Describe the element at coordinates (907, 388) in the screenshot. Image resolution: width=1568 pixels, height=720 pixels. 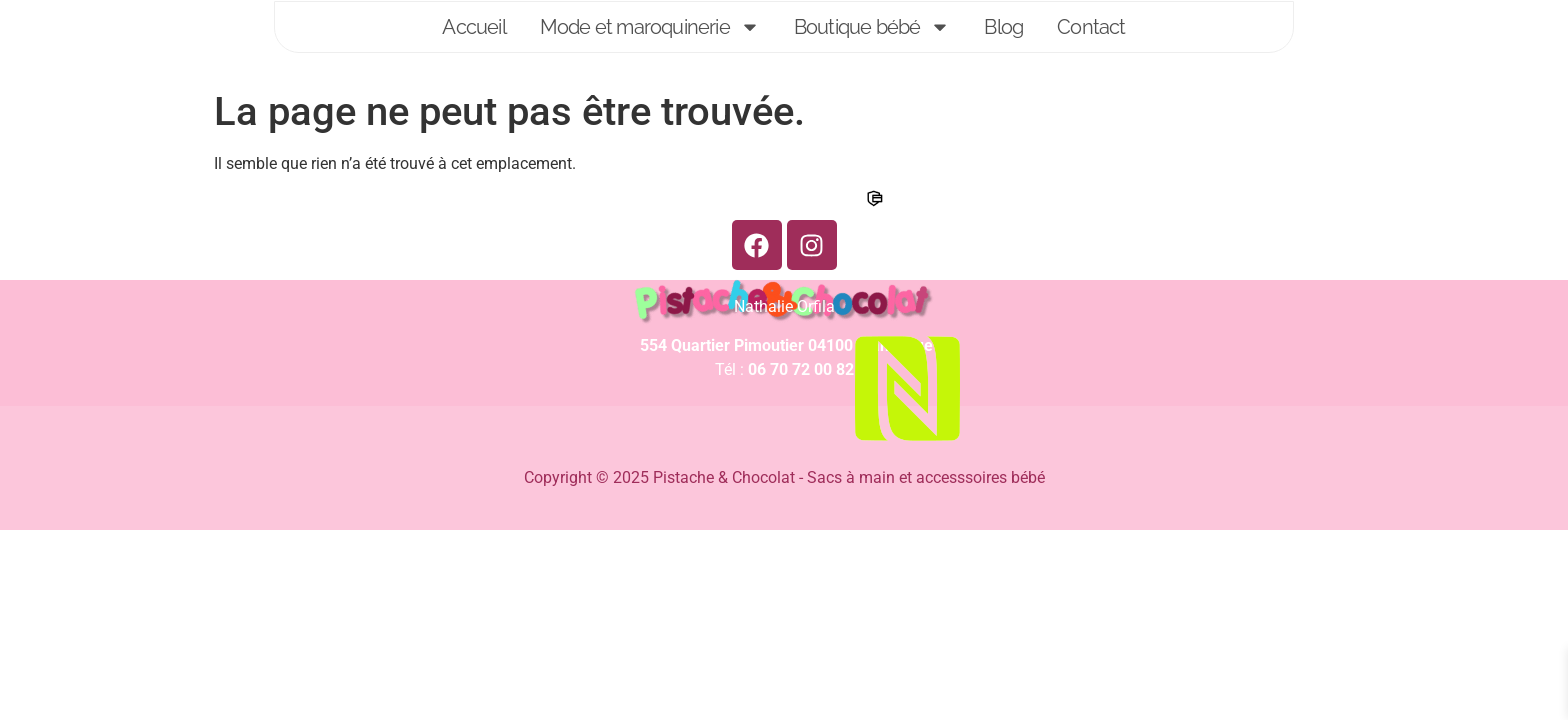
I see `indicates NFC connectivity is available` at that location.